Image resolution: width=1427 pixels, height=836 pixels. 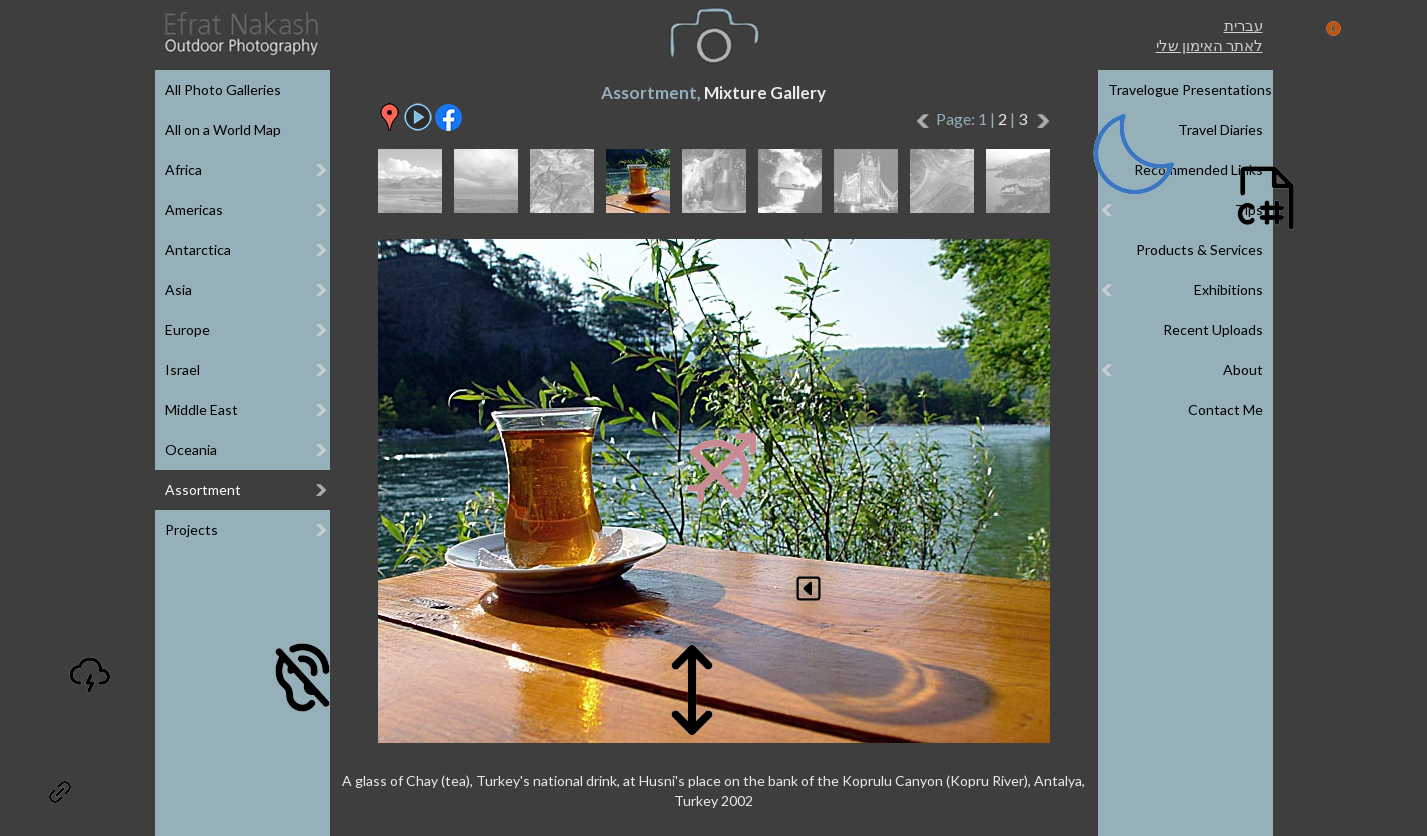 What do you see at coordinates (721, 467) in the screenshot?
I see `archery or bow-related feature` at bounding box center [721, 467].